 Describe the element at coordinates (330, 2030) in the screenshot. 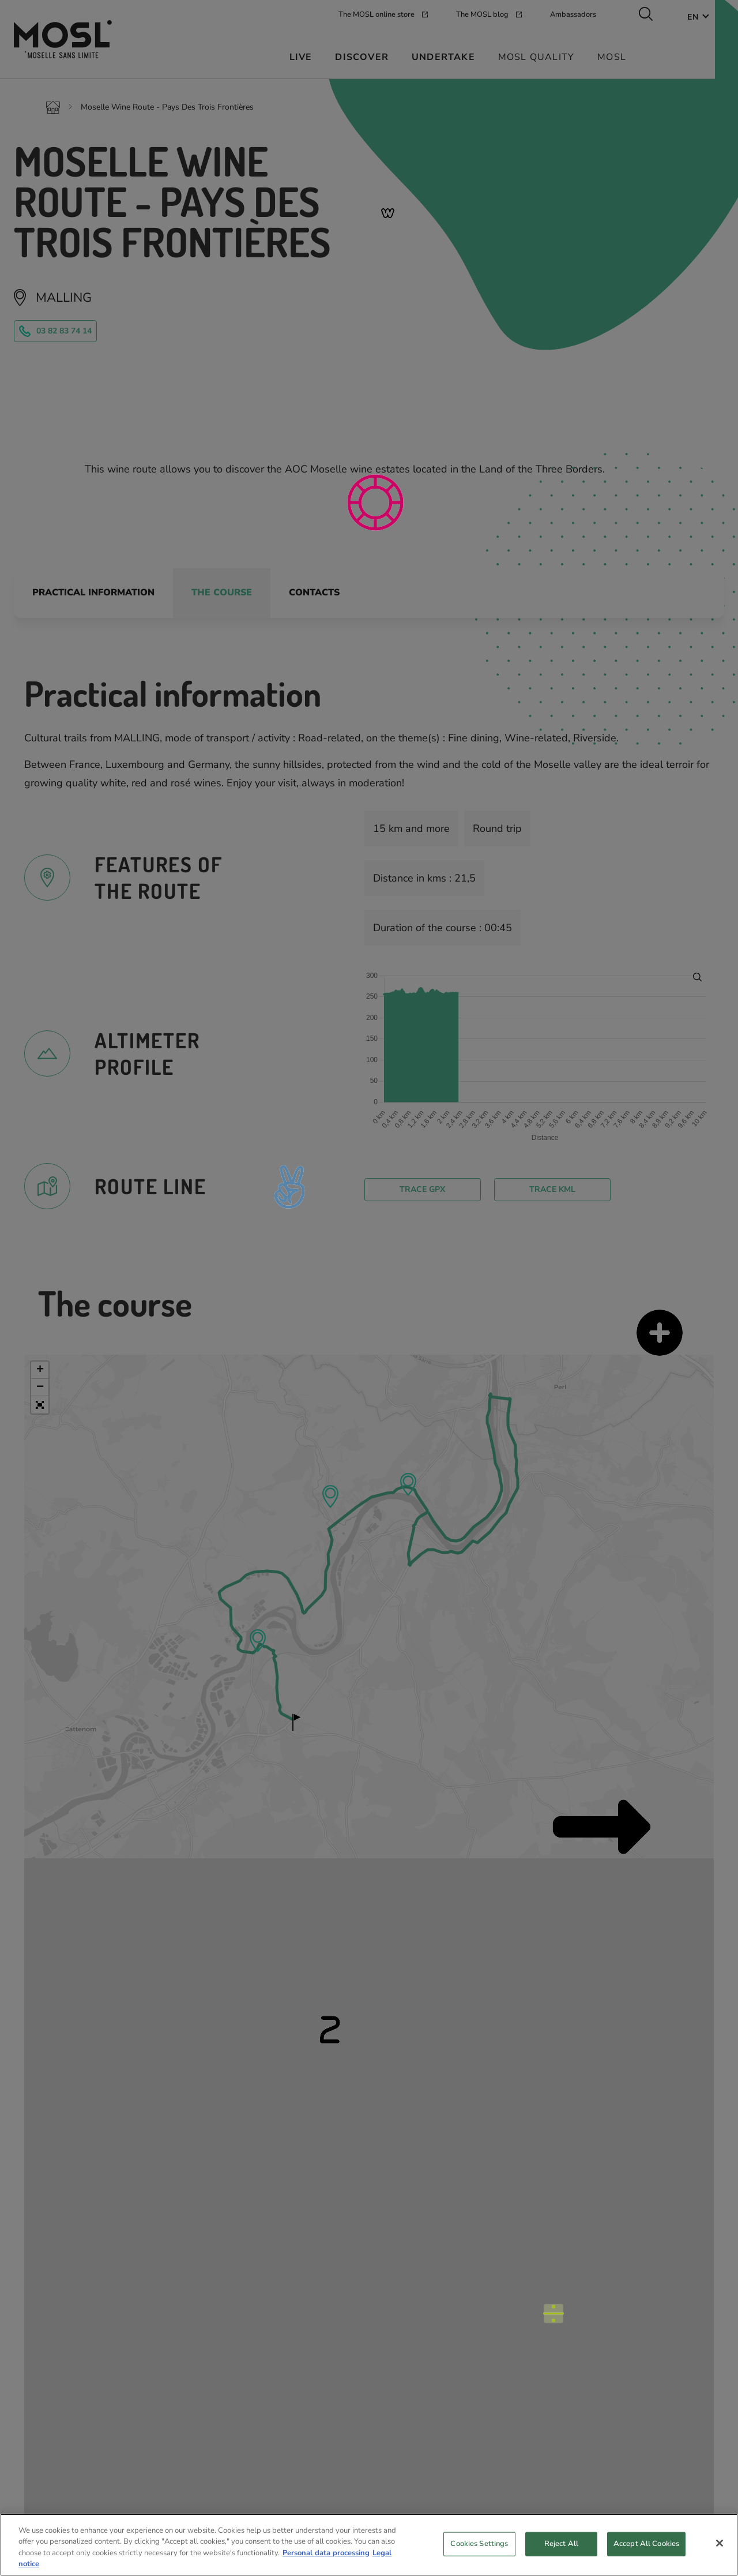

I see `indicates the number 2 or second item in a list` at that location.